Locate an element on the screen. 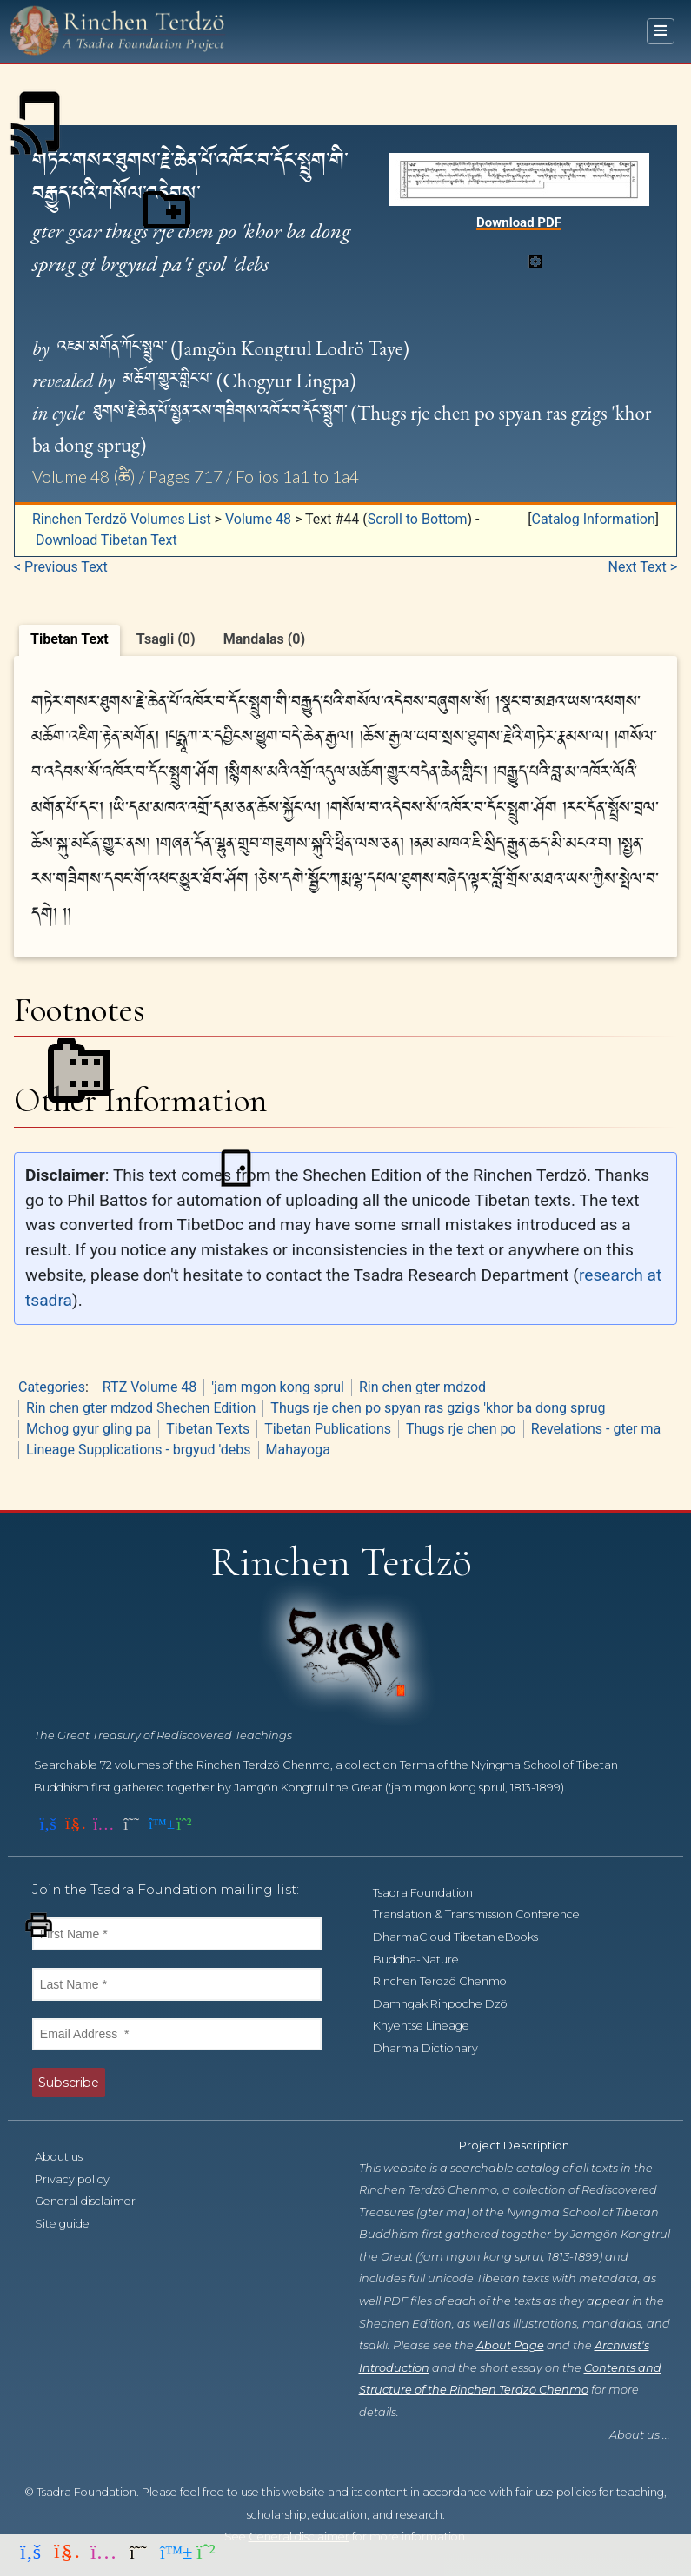 The height and width of the screenshot is (2576, 691). create a new folder is located at coordinates (166, 209).